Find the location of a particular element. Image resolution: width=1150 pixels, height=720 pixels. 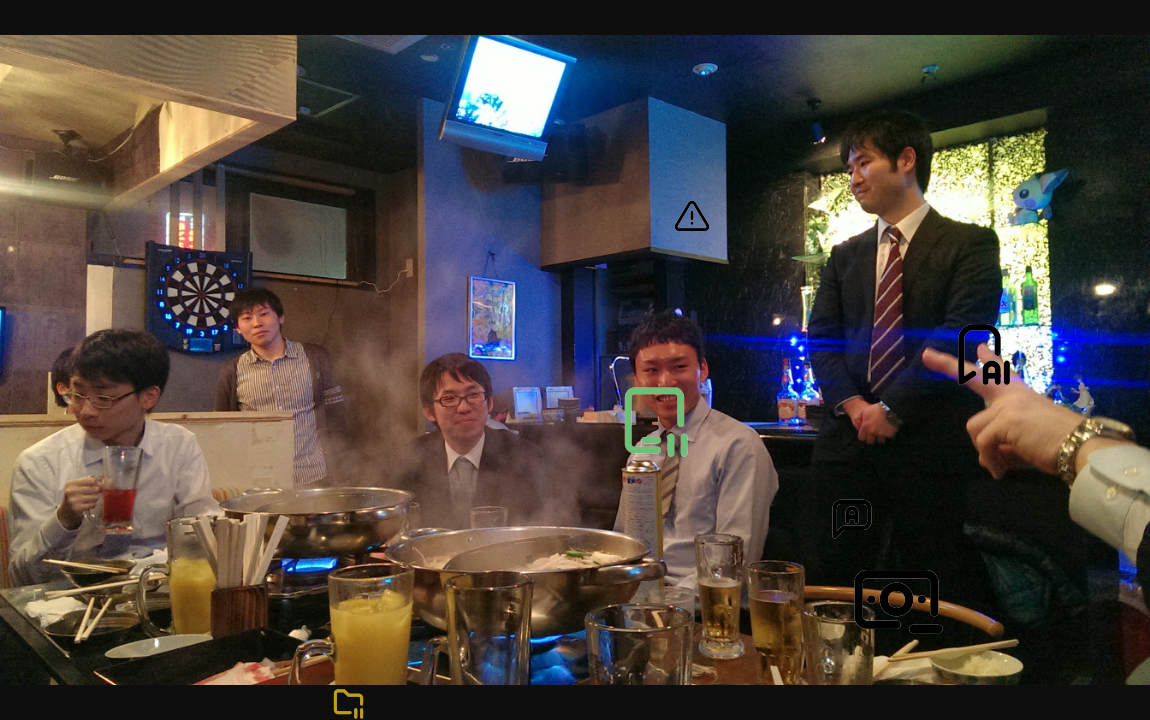

access AI-powered bookmarks is located at coordinates (979, 354).